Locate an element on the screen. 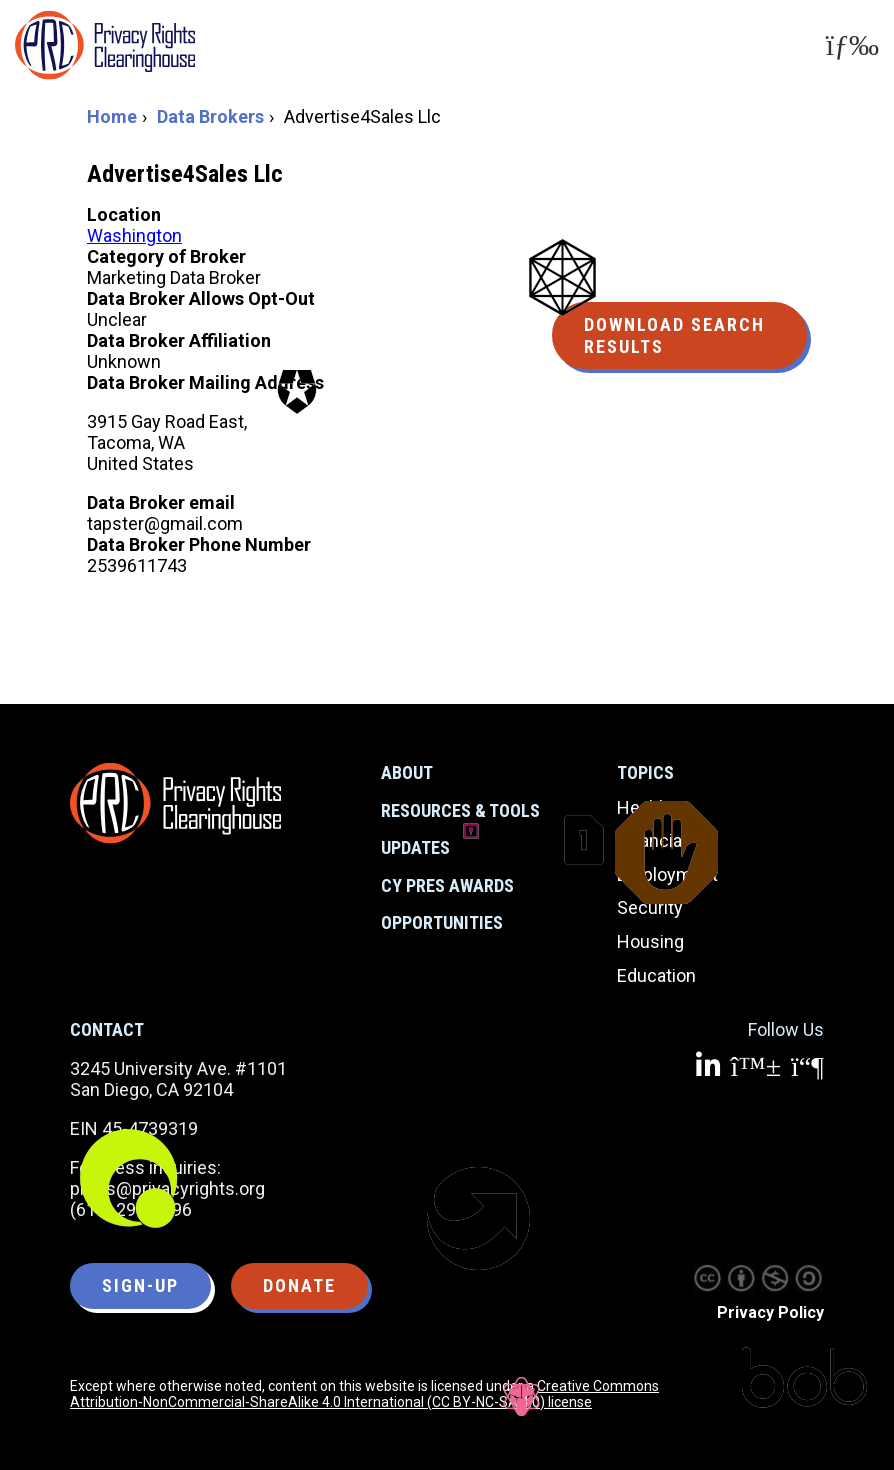  access door lock or security settings is located at coordinates (471, 831).